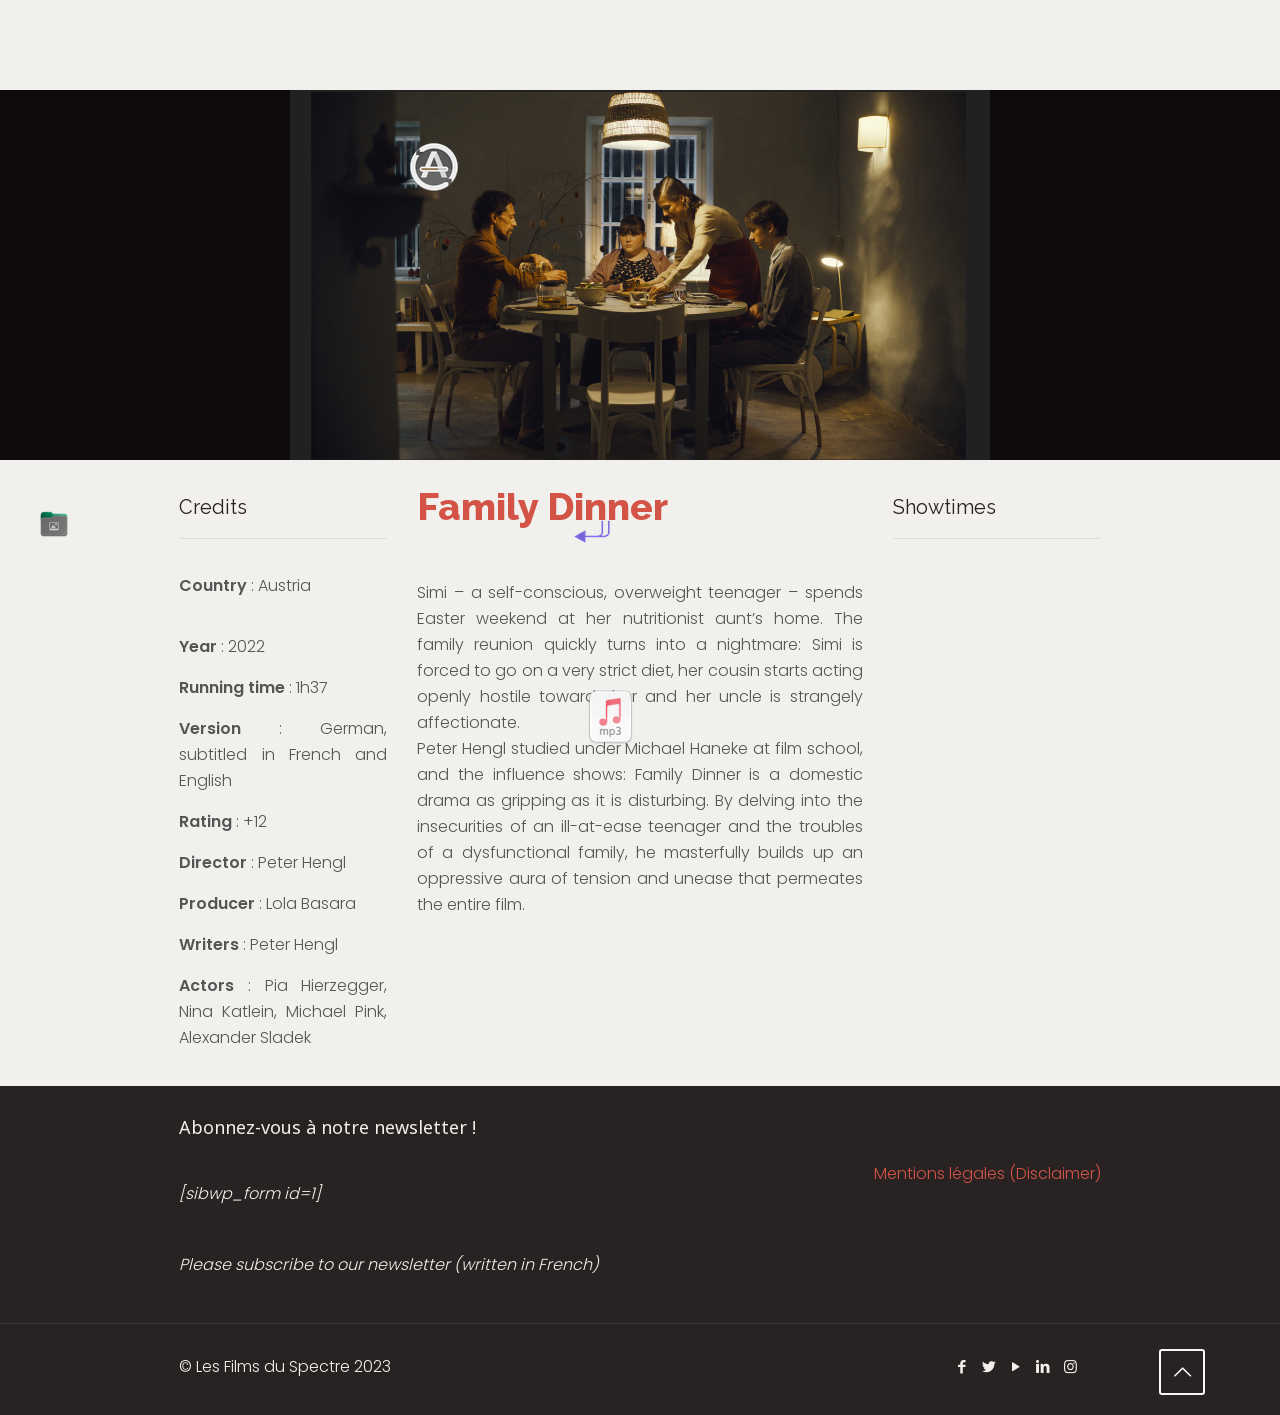 The image size is (1280, 1415). I want to click on an mp3 audio file, so click(610, 716).